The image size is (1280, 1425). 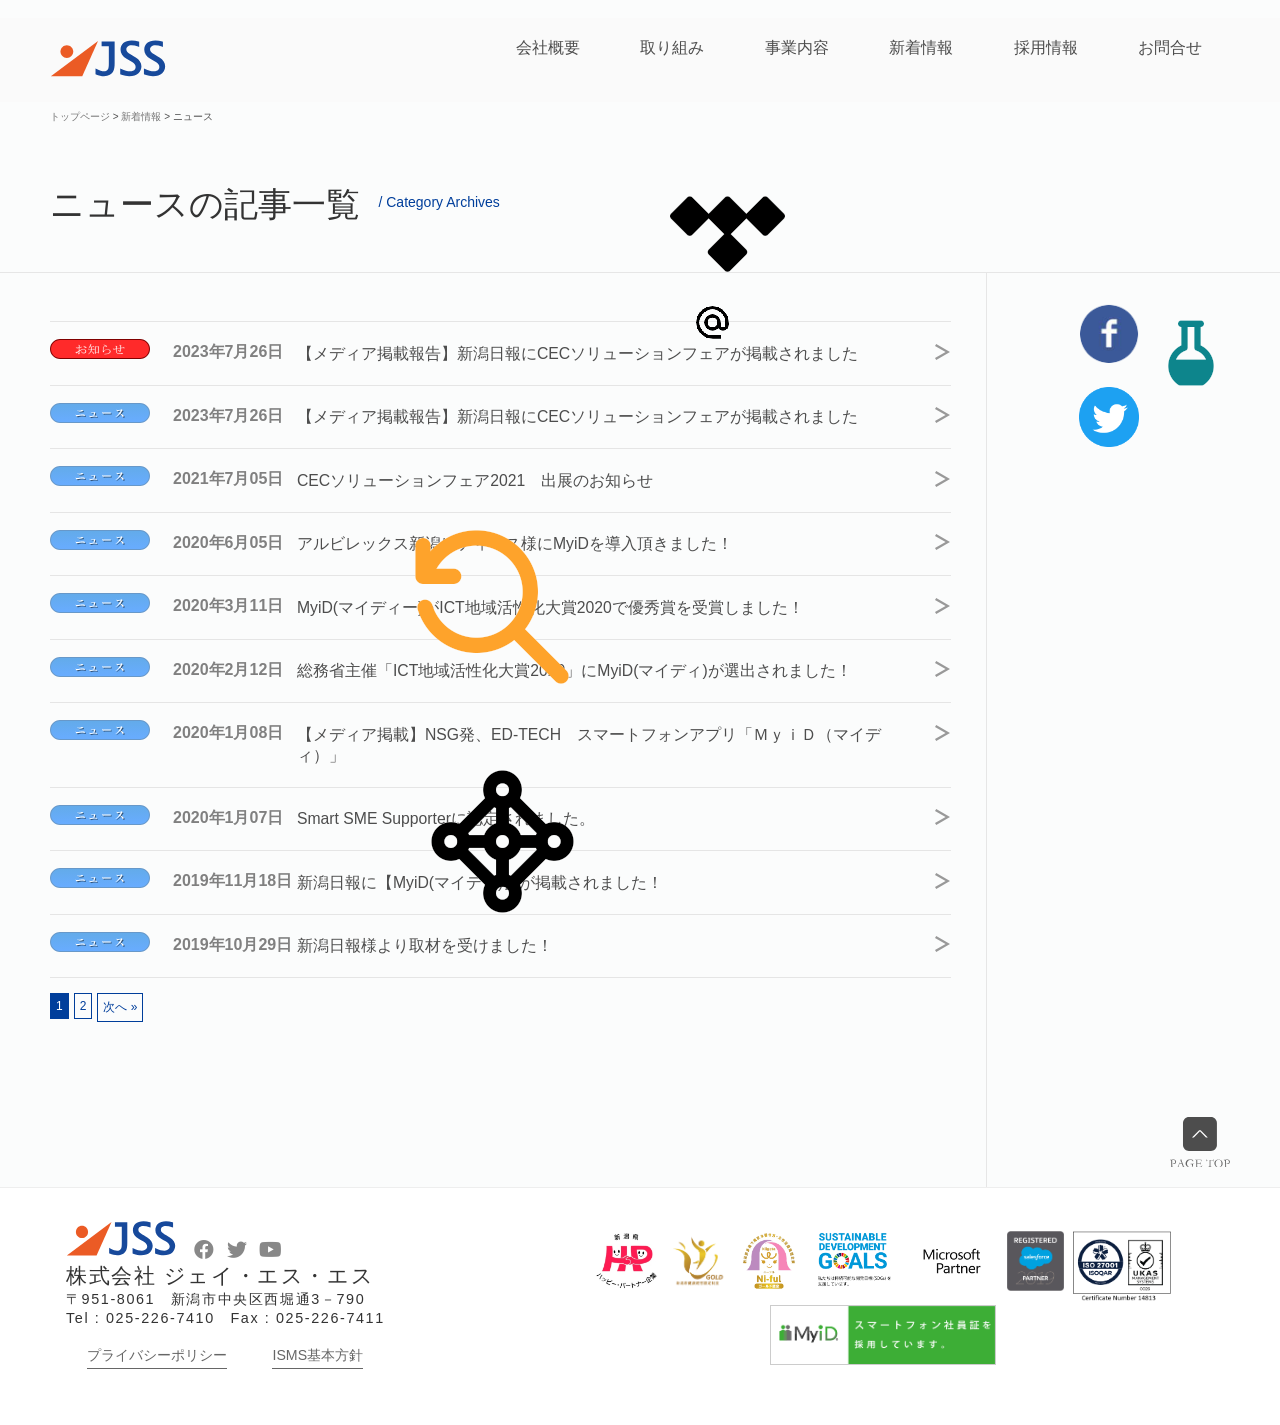 What do you see at coordinates (727, 230) in the screenshot?
I see `open TIDAL music streaming app` at bounding box center [727, 230].